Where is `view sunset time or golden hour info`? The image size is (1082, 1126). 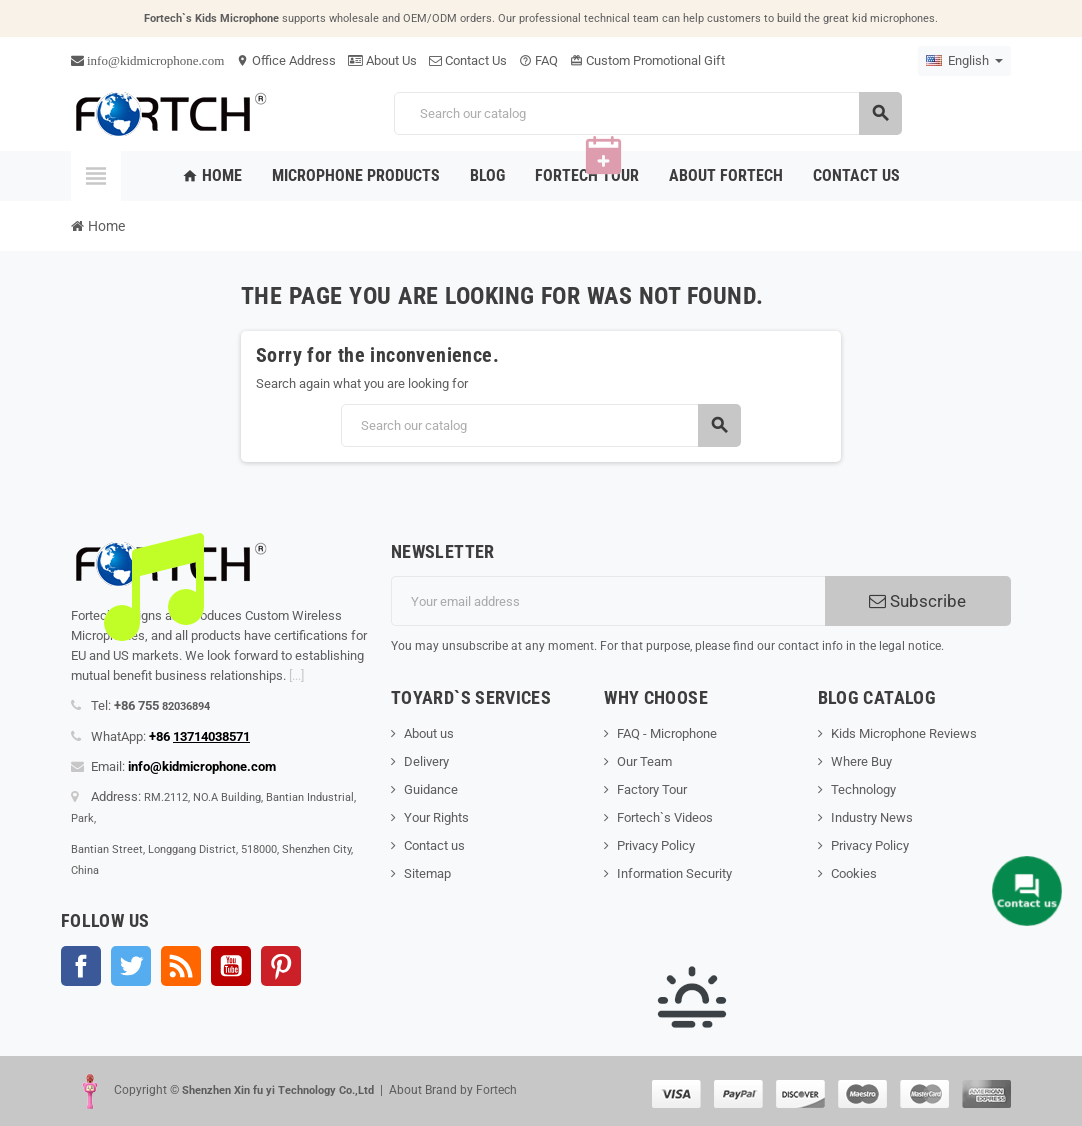 view sunset time or golden hour info is located at coordinates (692, 997).